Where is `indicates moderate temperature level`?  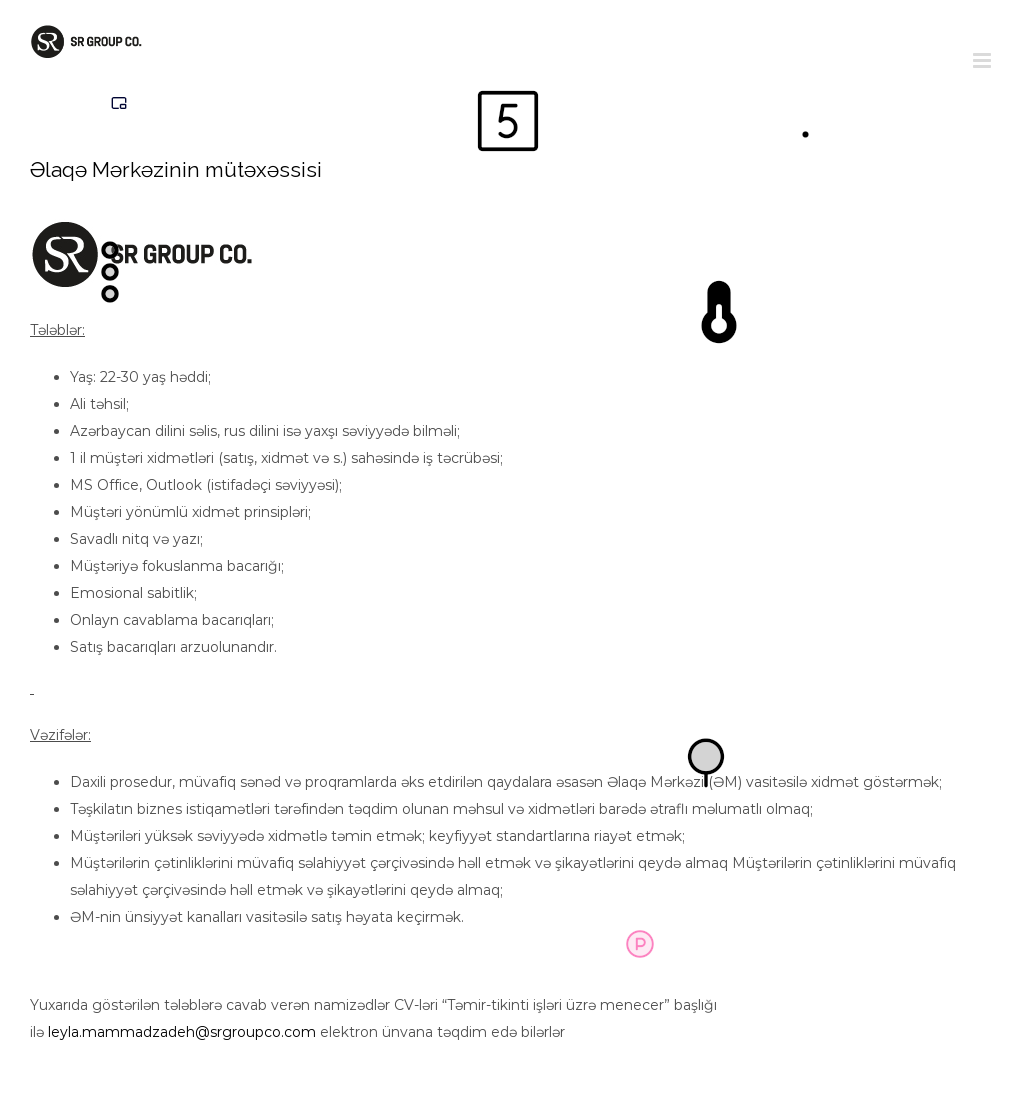 indicates moderate temperature level is located at coordinates (719, 312).